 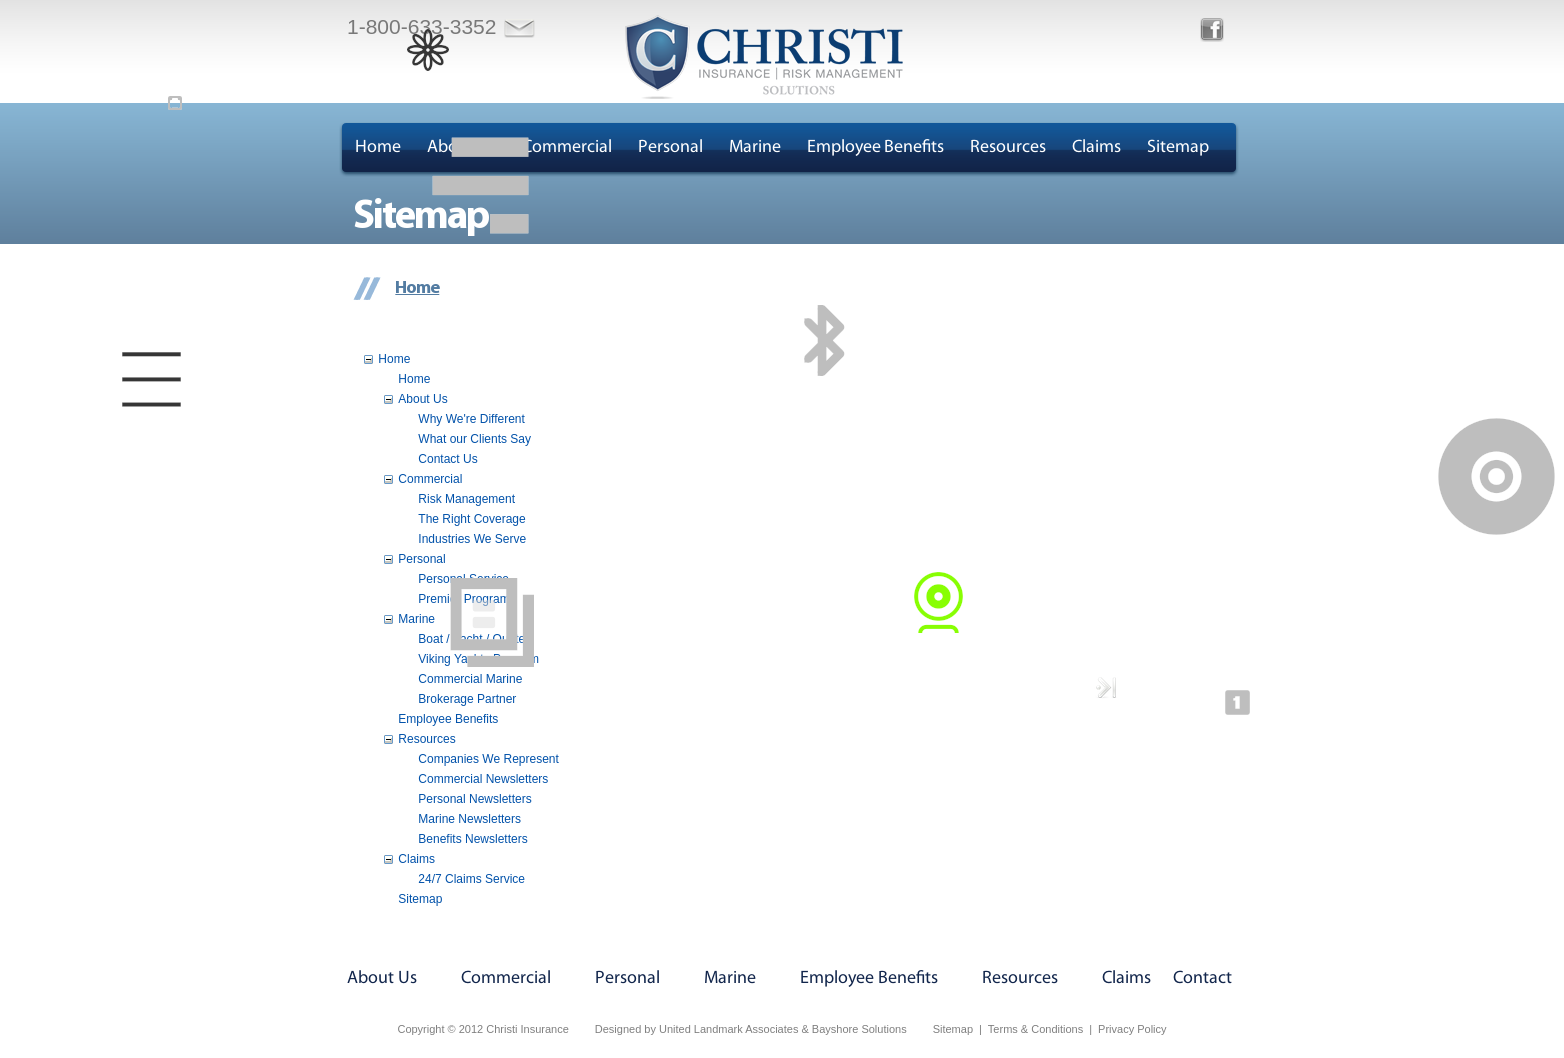 I want to click on align text to the right margin, so click(x=480, y=185).